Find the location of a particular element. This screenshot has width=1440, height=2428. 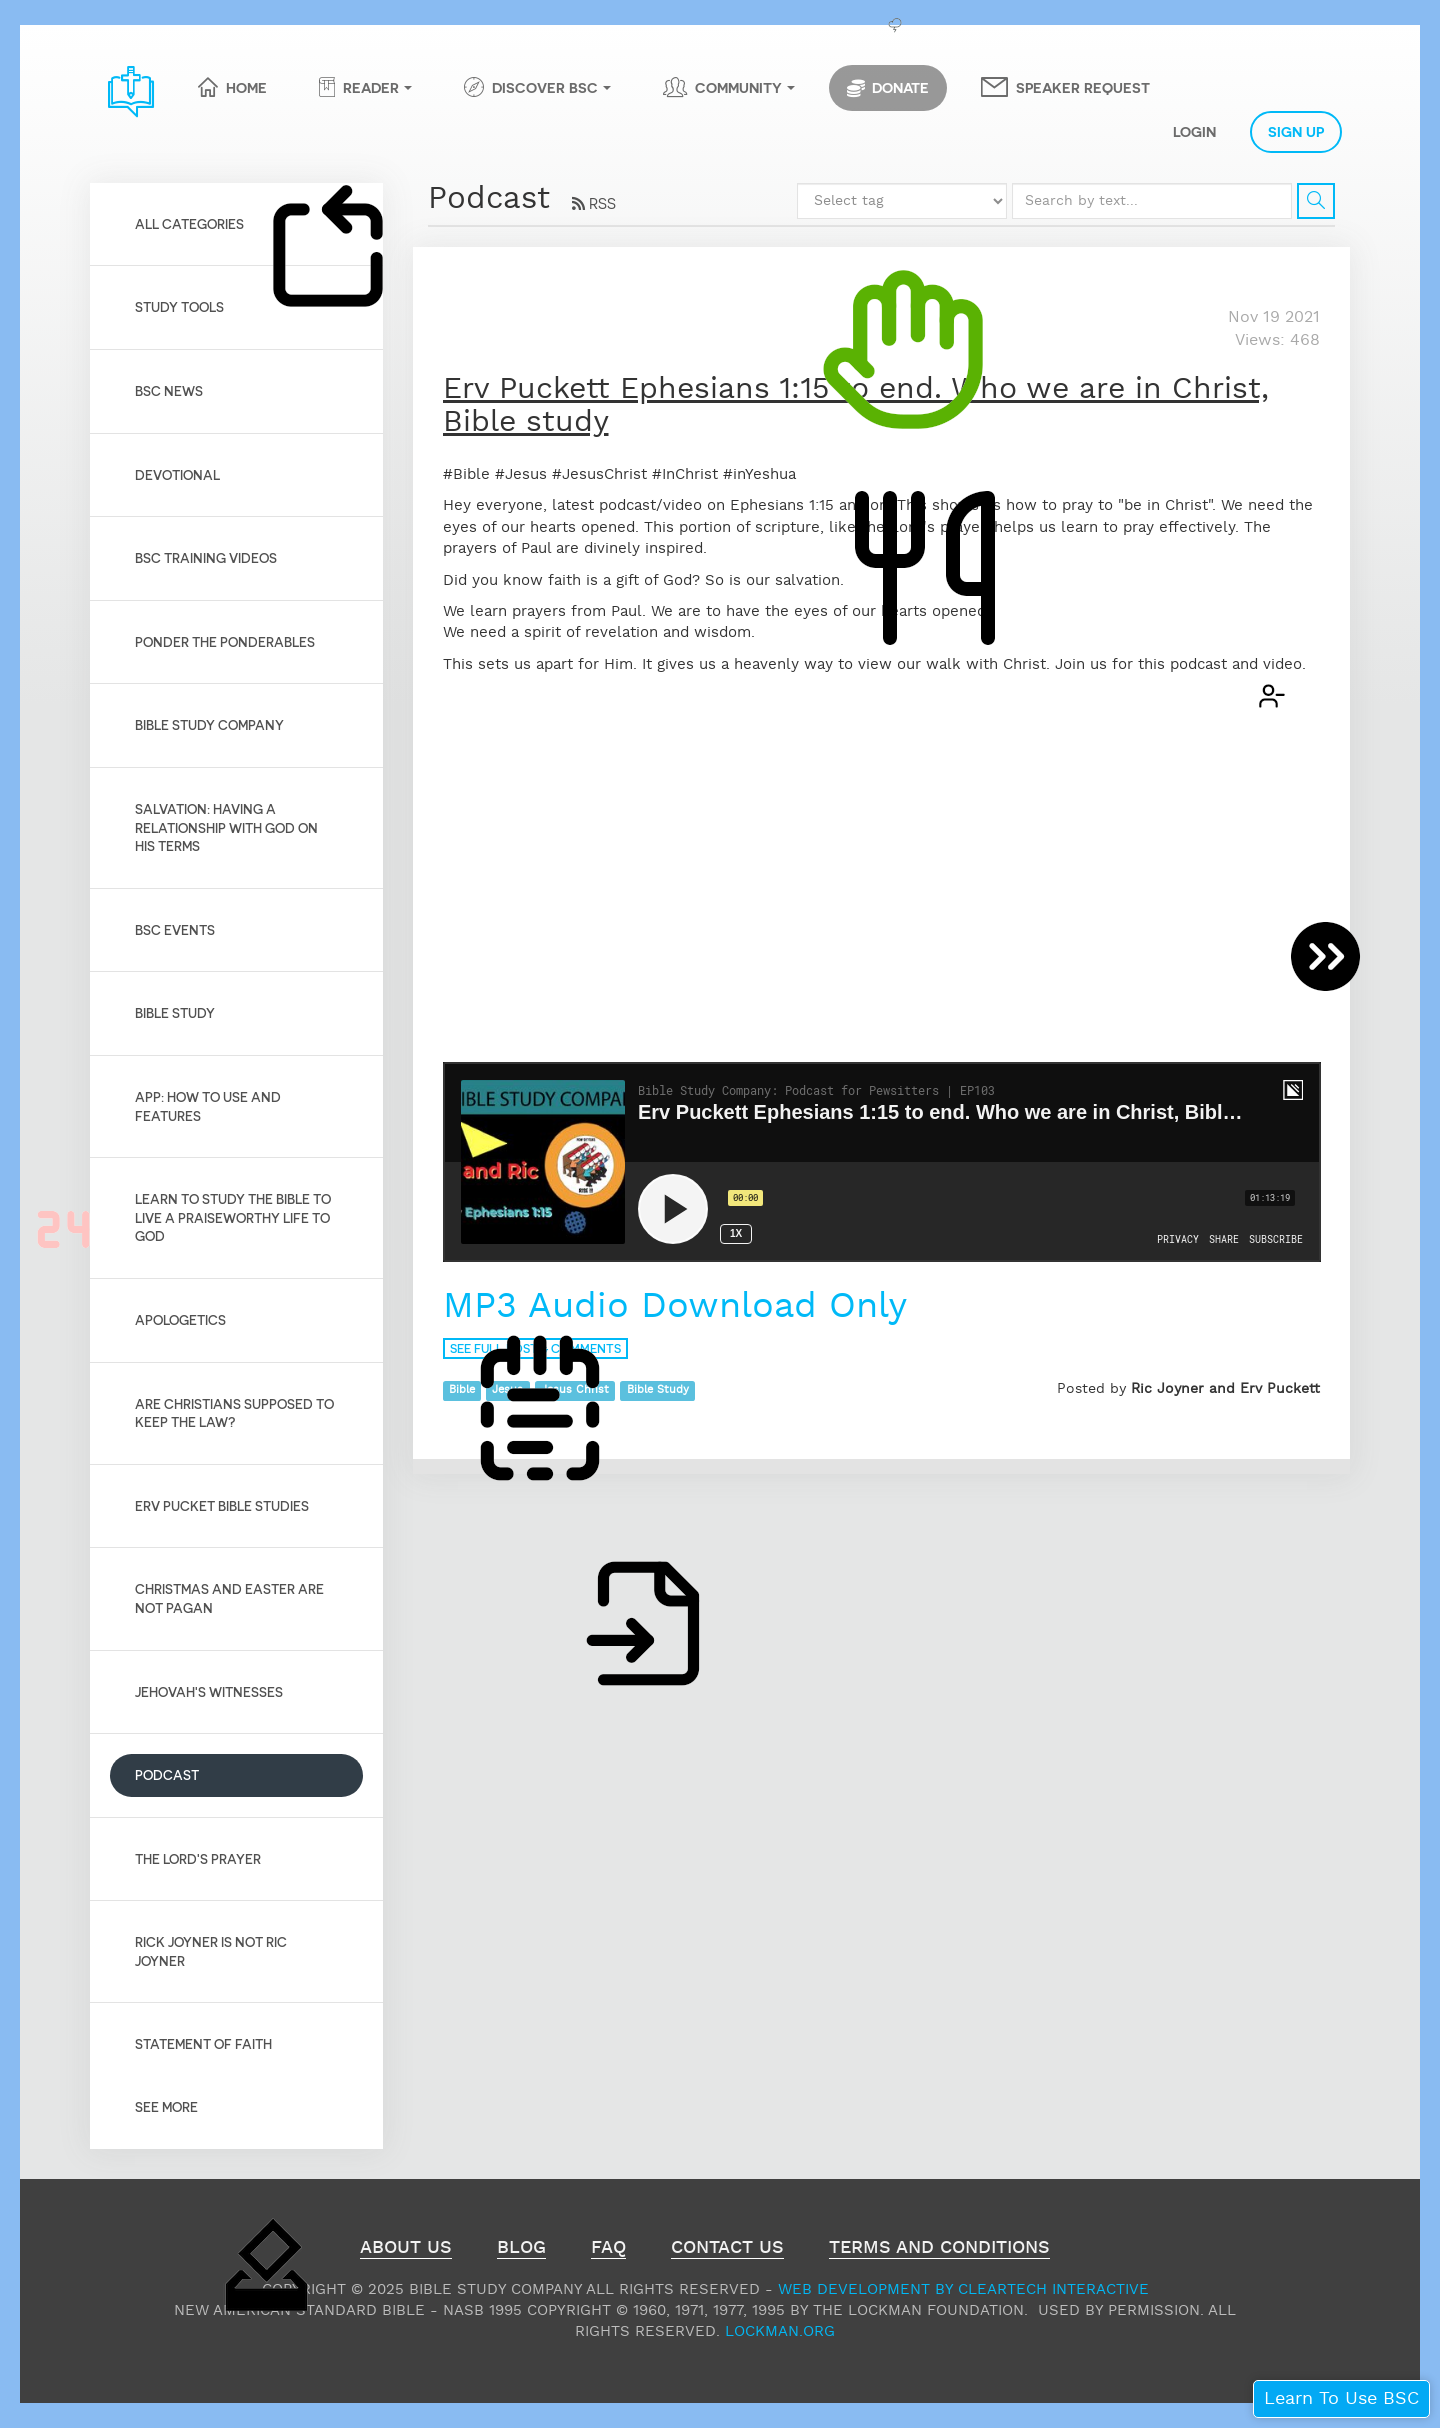

browse restaurants or dining options is located at coordinates (925, 568).